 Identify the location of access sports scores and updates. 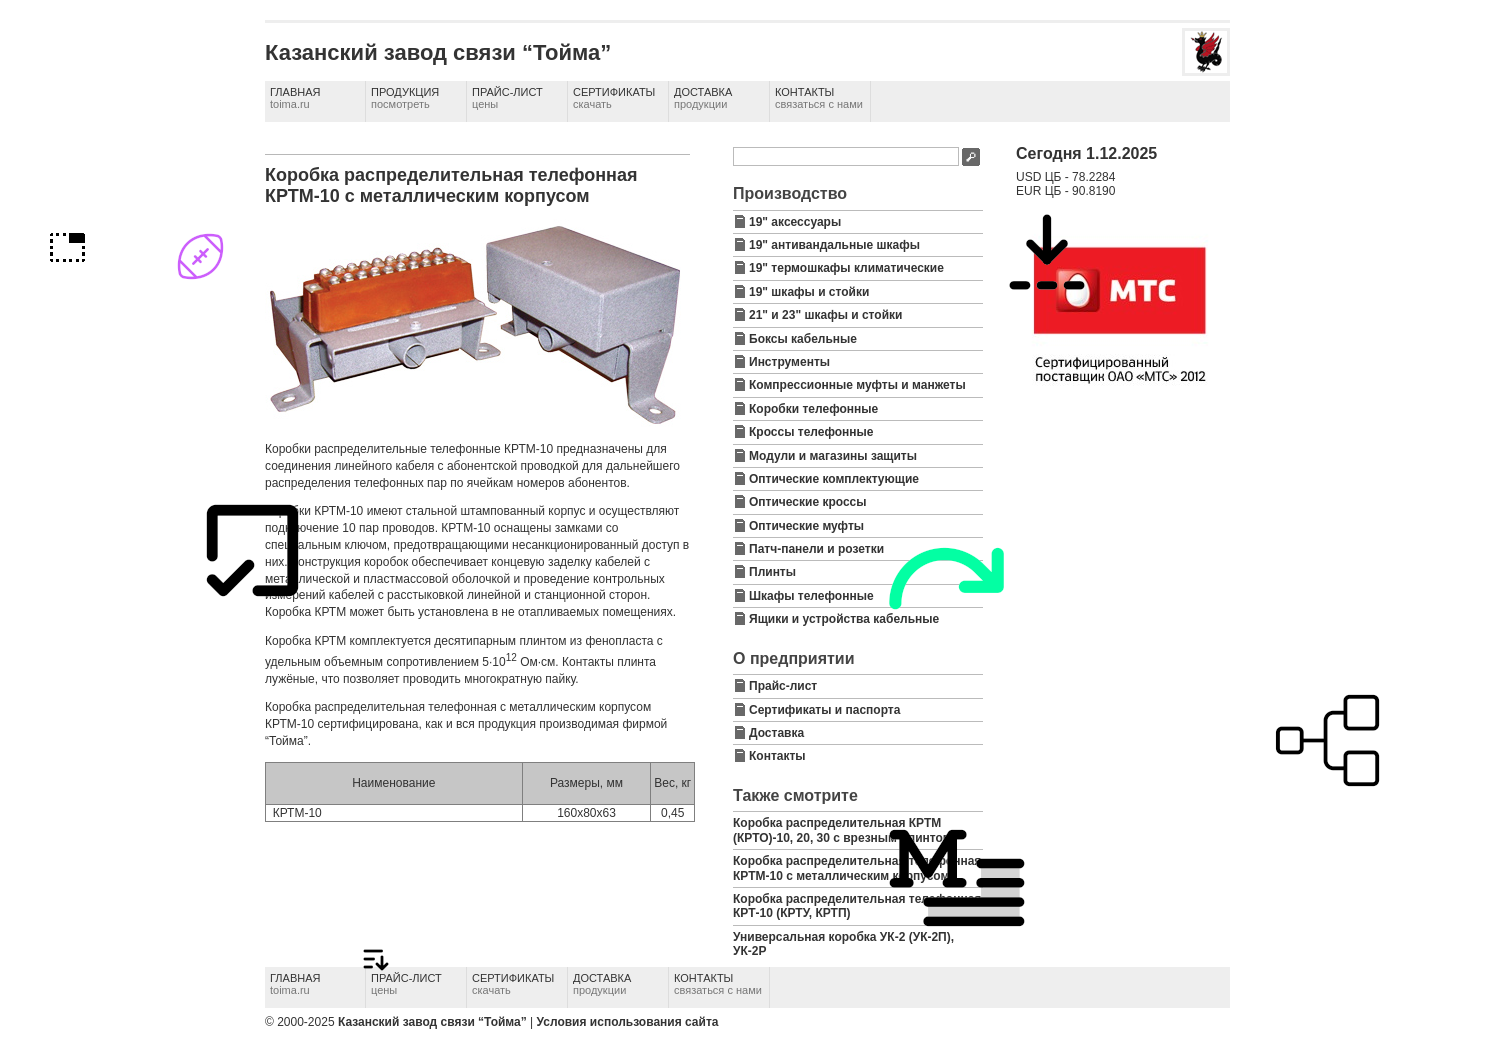
(200, 256).